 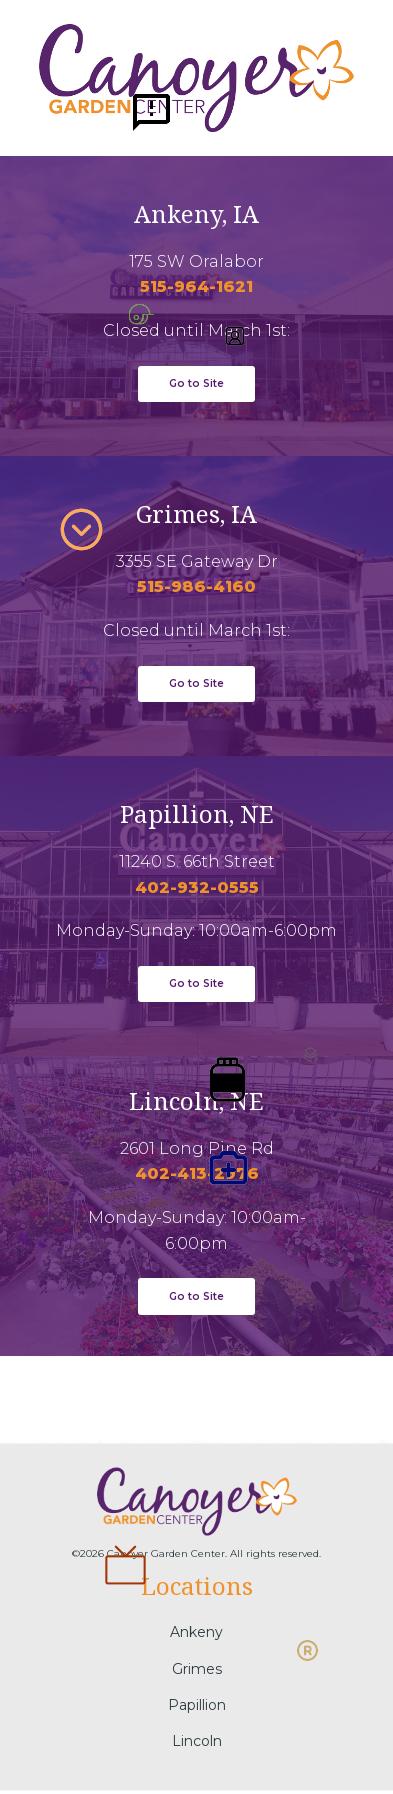 What do you see at coordinates (310, 1054) in the screenshot?
I see `add a new layer to the stack` at bounding box center [310, 1054].